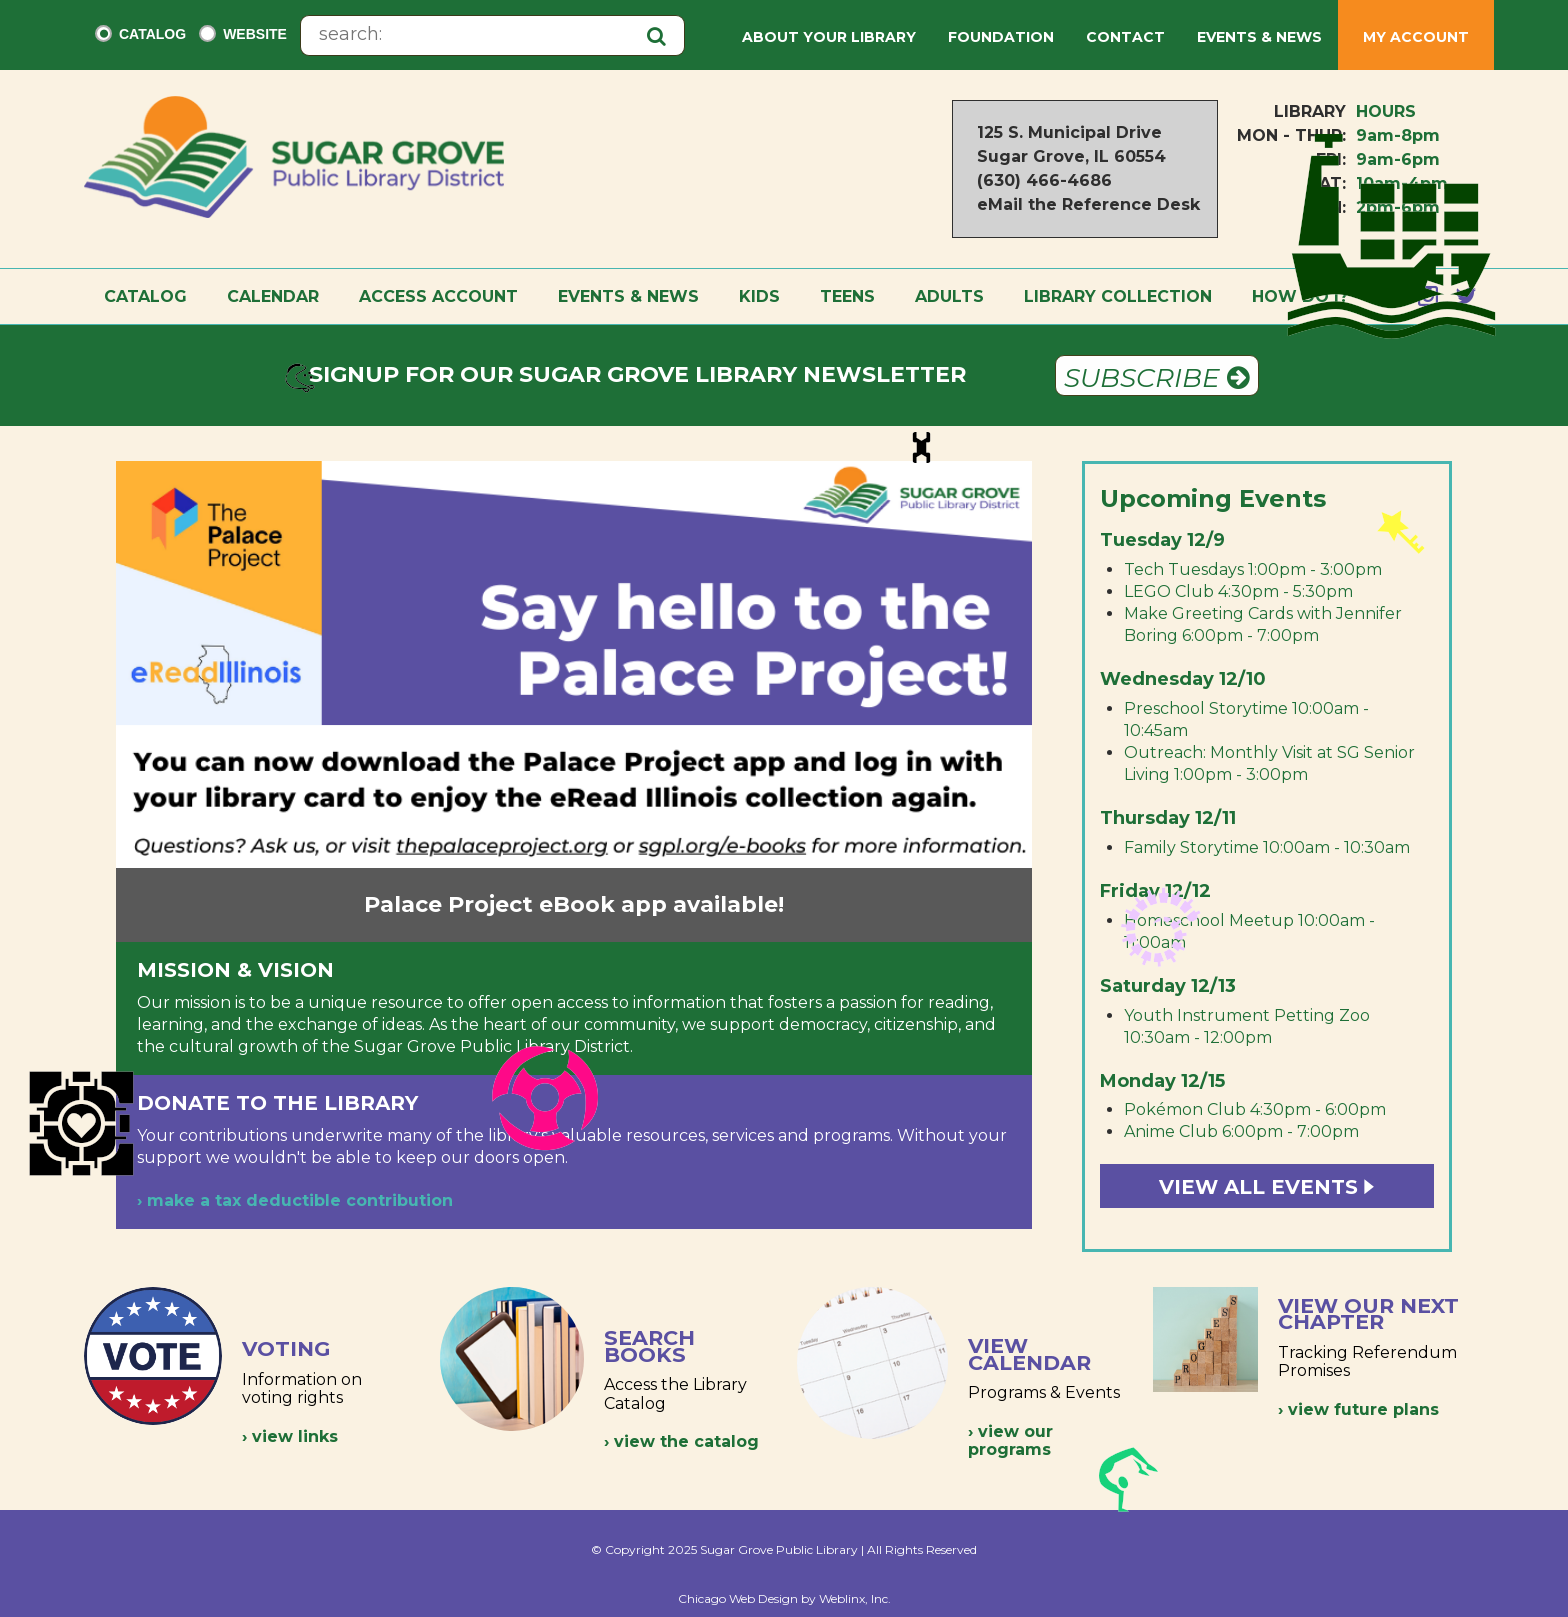 This screenshot has width=1568, height=1617. Describe the element at coordinates (545, 1097) in the screenshot. I see `throwing weapon or shuriken item in game inventory` at that location.